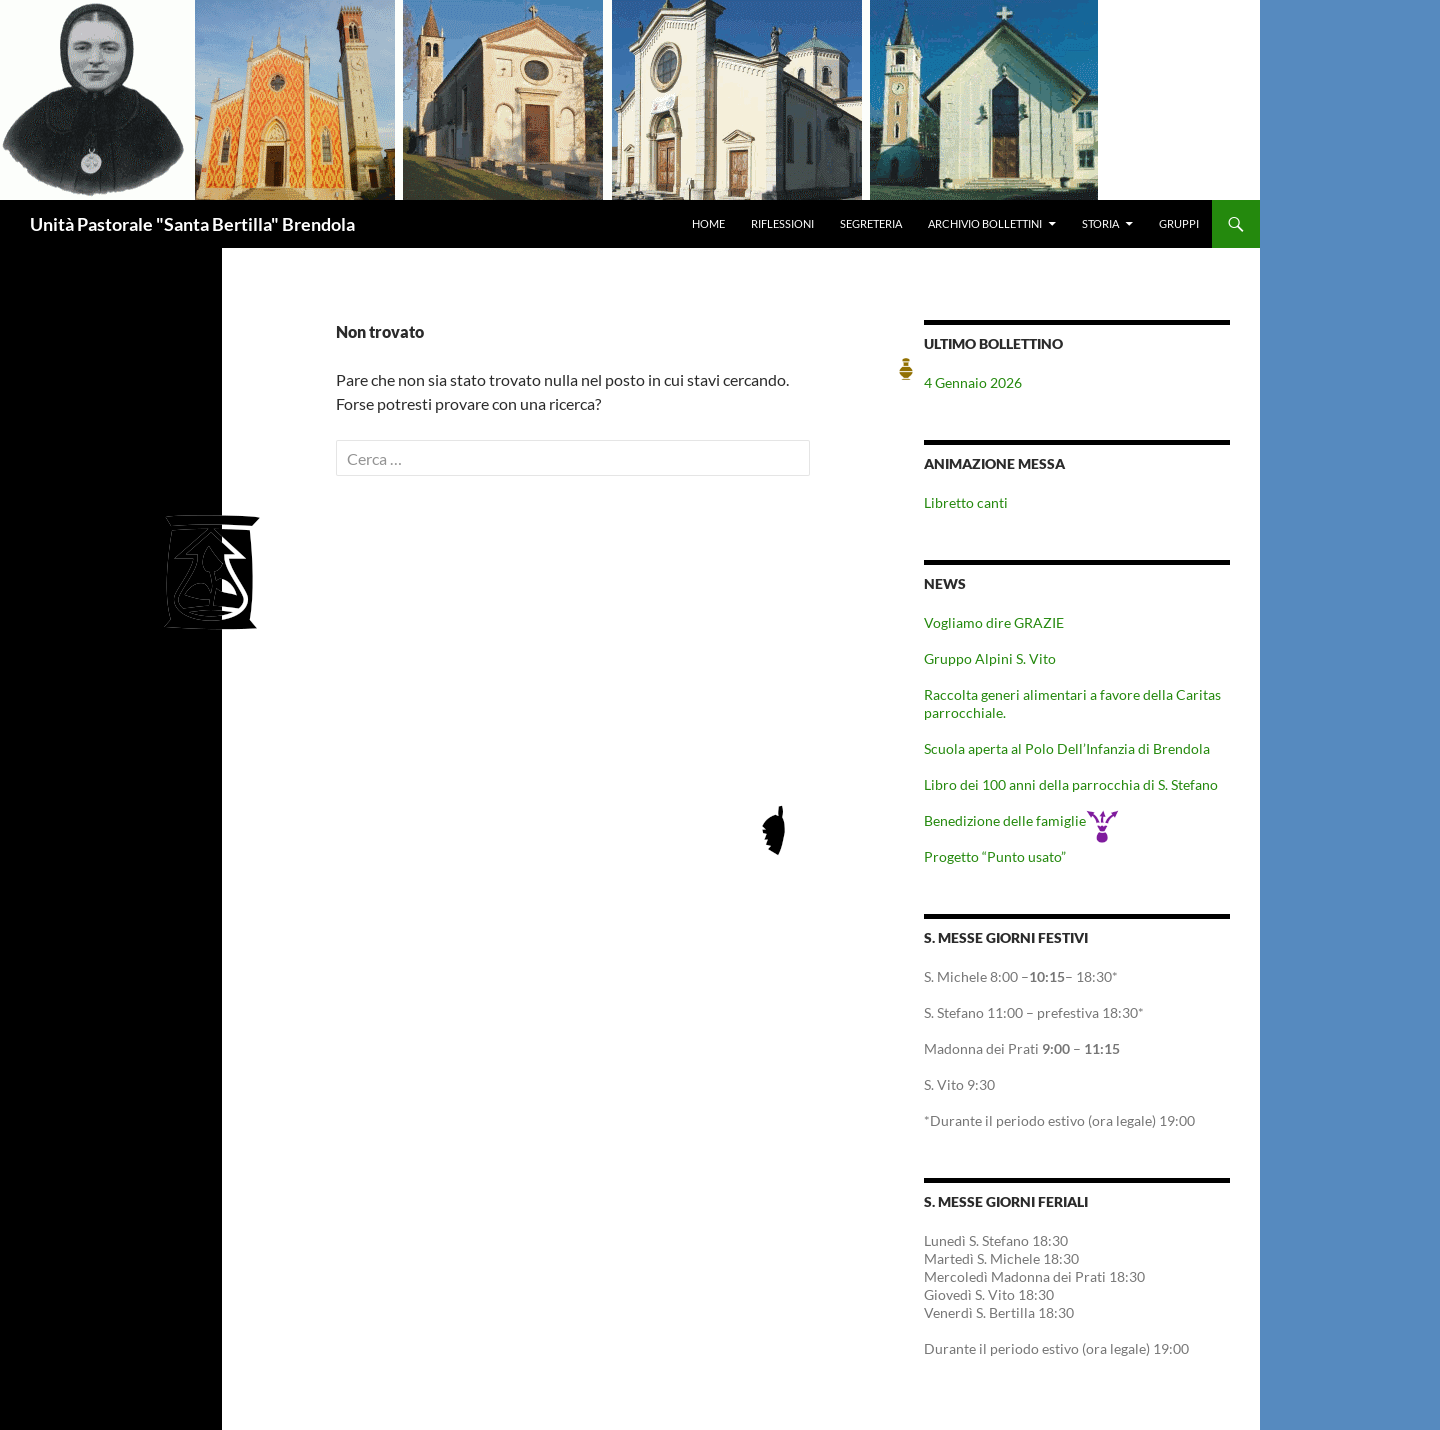 The image size is (1440, 1430). I want to click on access gardening or farming supplies, so click(211, 572).